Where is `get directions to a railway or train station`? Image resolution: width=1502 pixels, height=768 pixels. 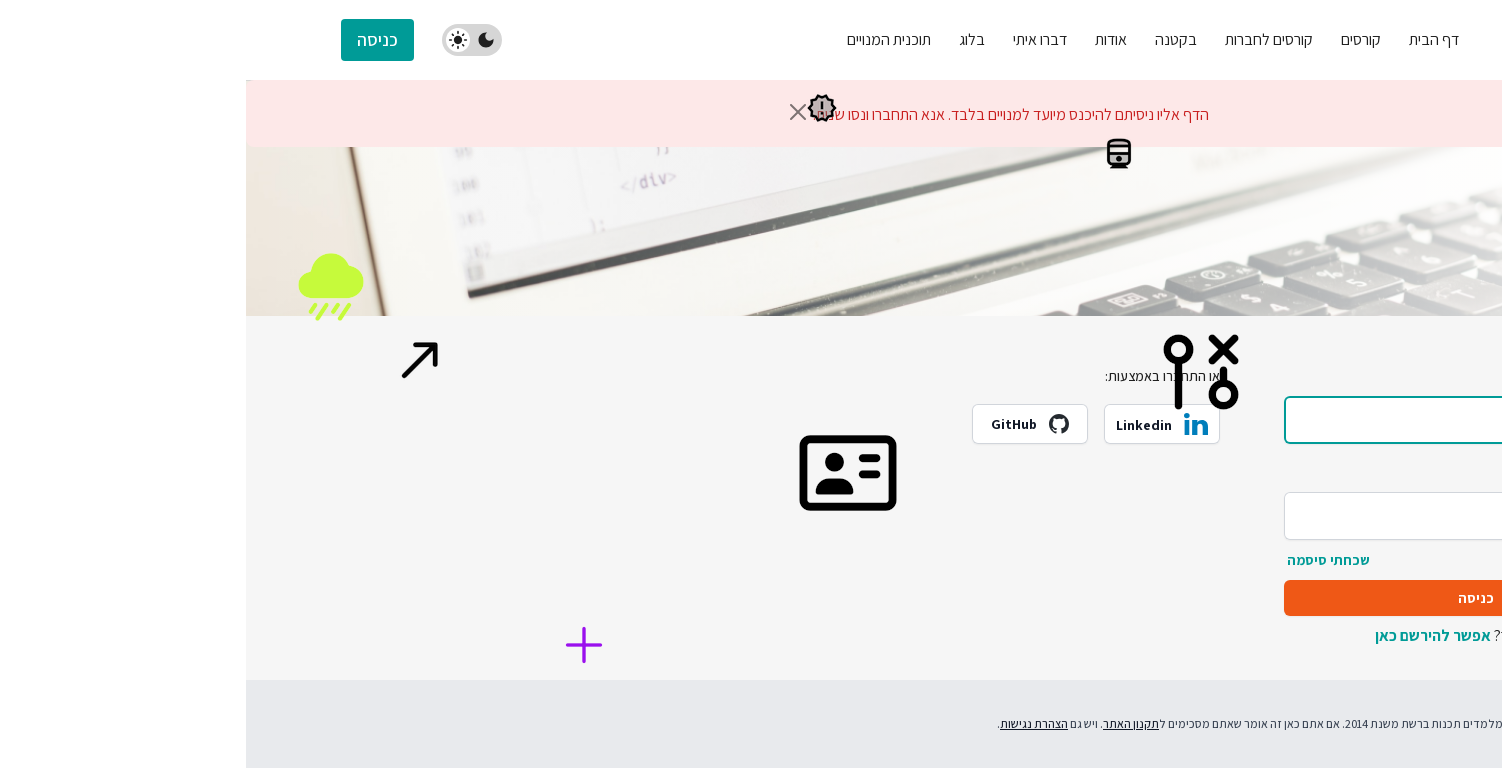 get directions to a railway or train station is located at coordinates (1119, 155).